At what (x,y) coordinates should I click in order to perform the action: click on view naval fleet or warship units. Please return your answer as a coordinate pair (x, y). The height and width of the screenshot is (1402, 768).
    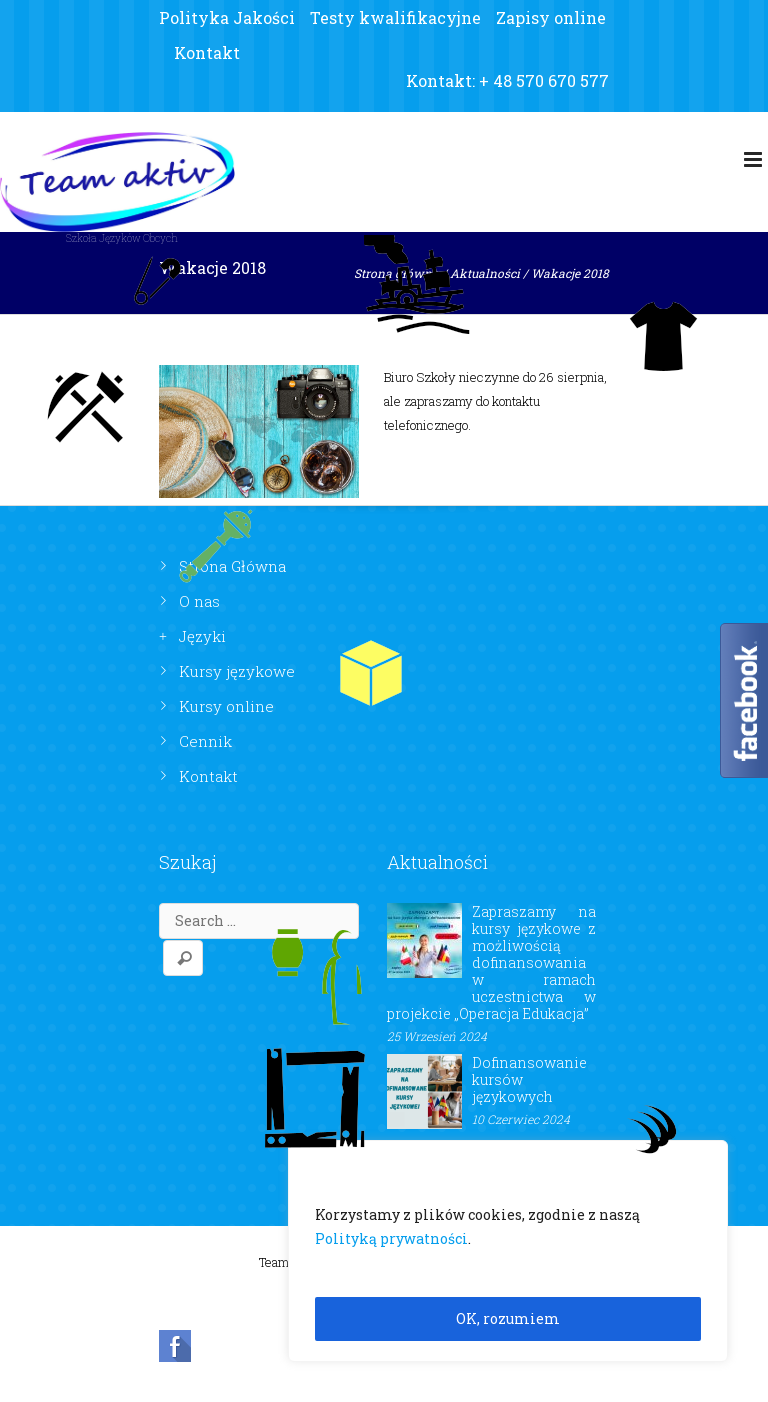
    Looking at the image, I should click on (417, 288).